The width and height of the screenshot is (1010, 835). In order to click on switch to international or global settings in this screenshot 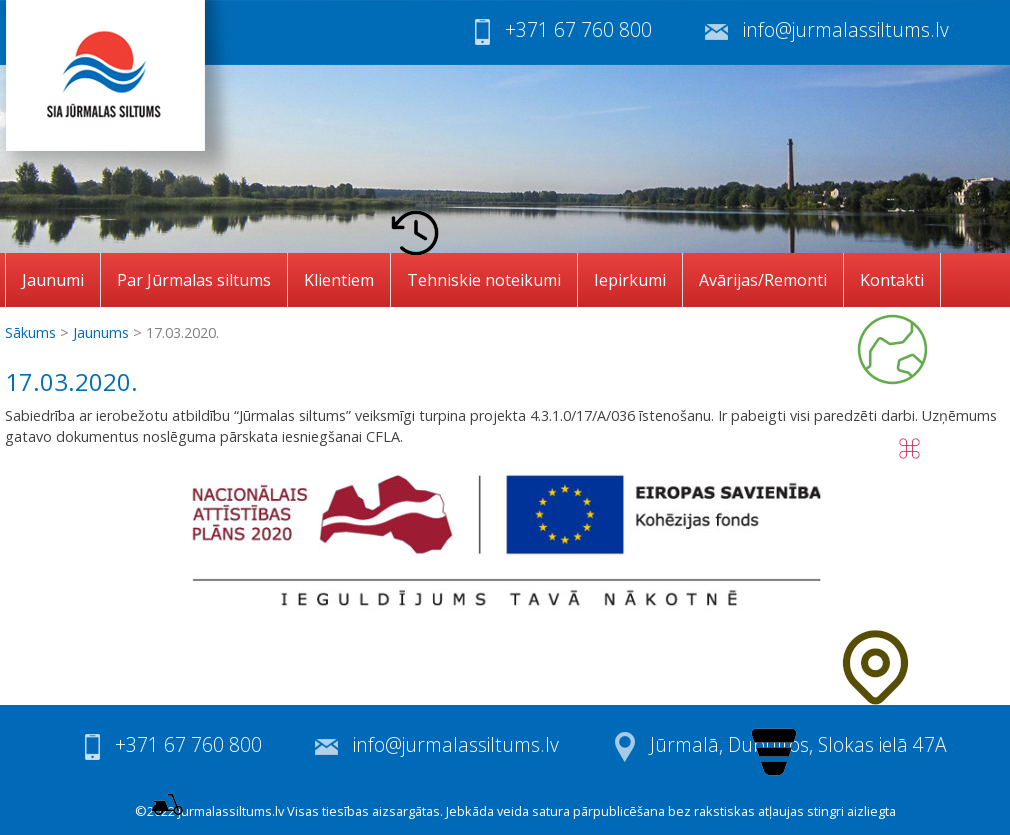, I will do `click(892, 349)`.